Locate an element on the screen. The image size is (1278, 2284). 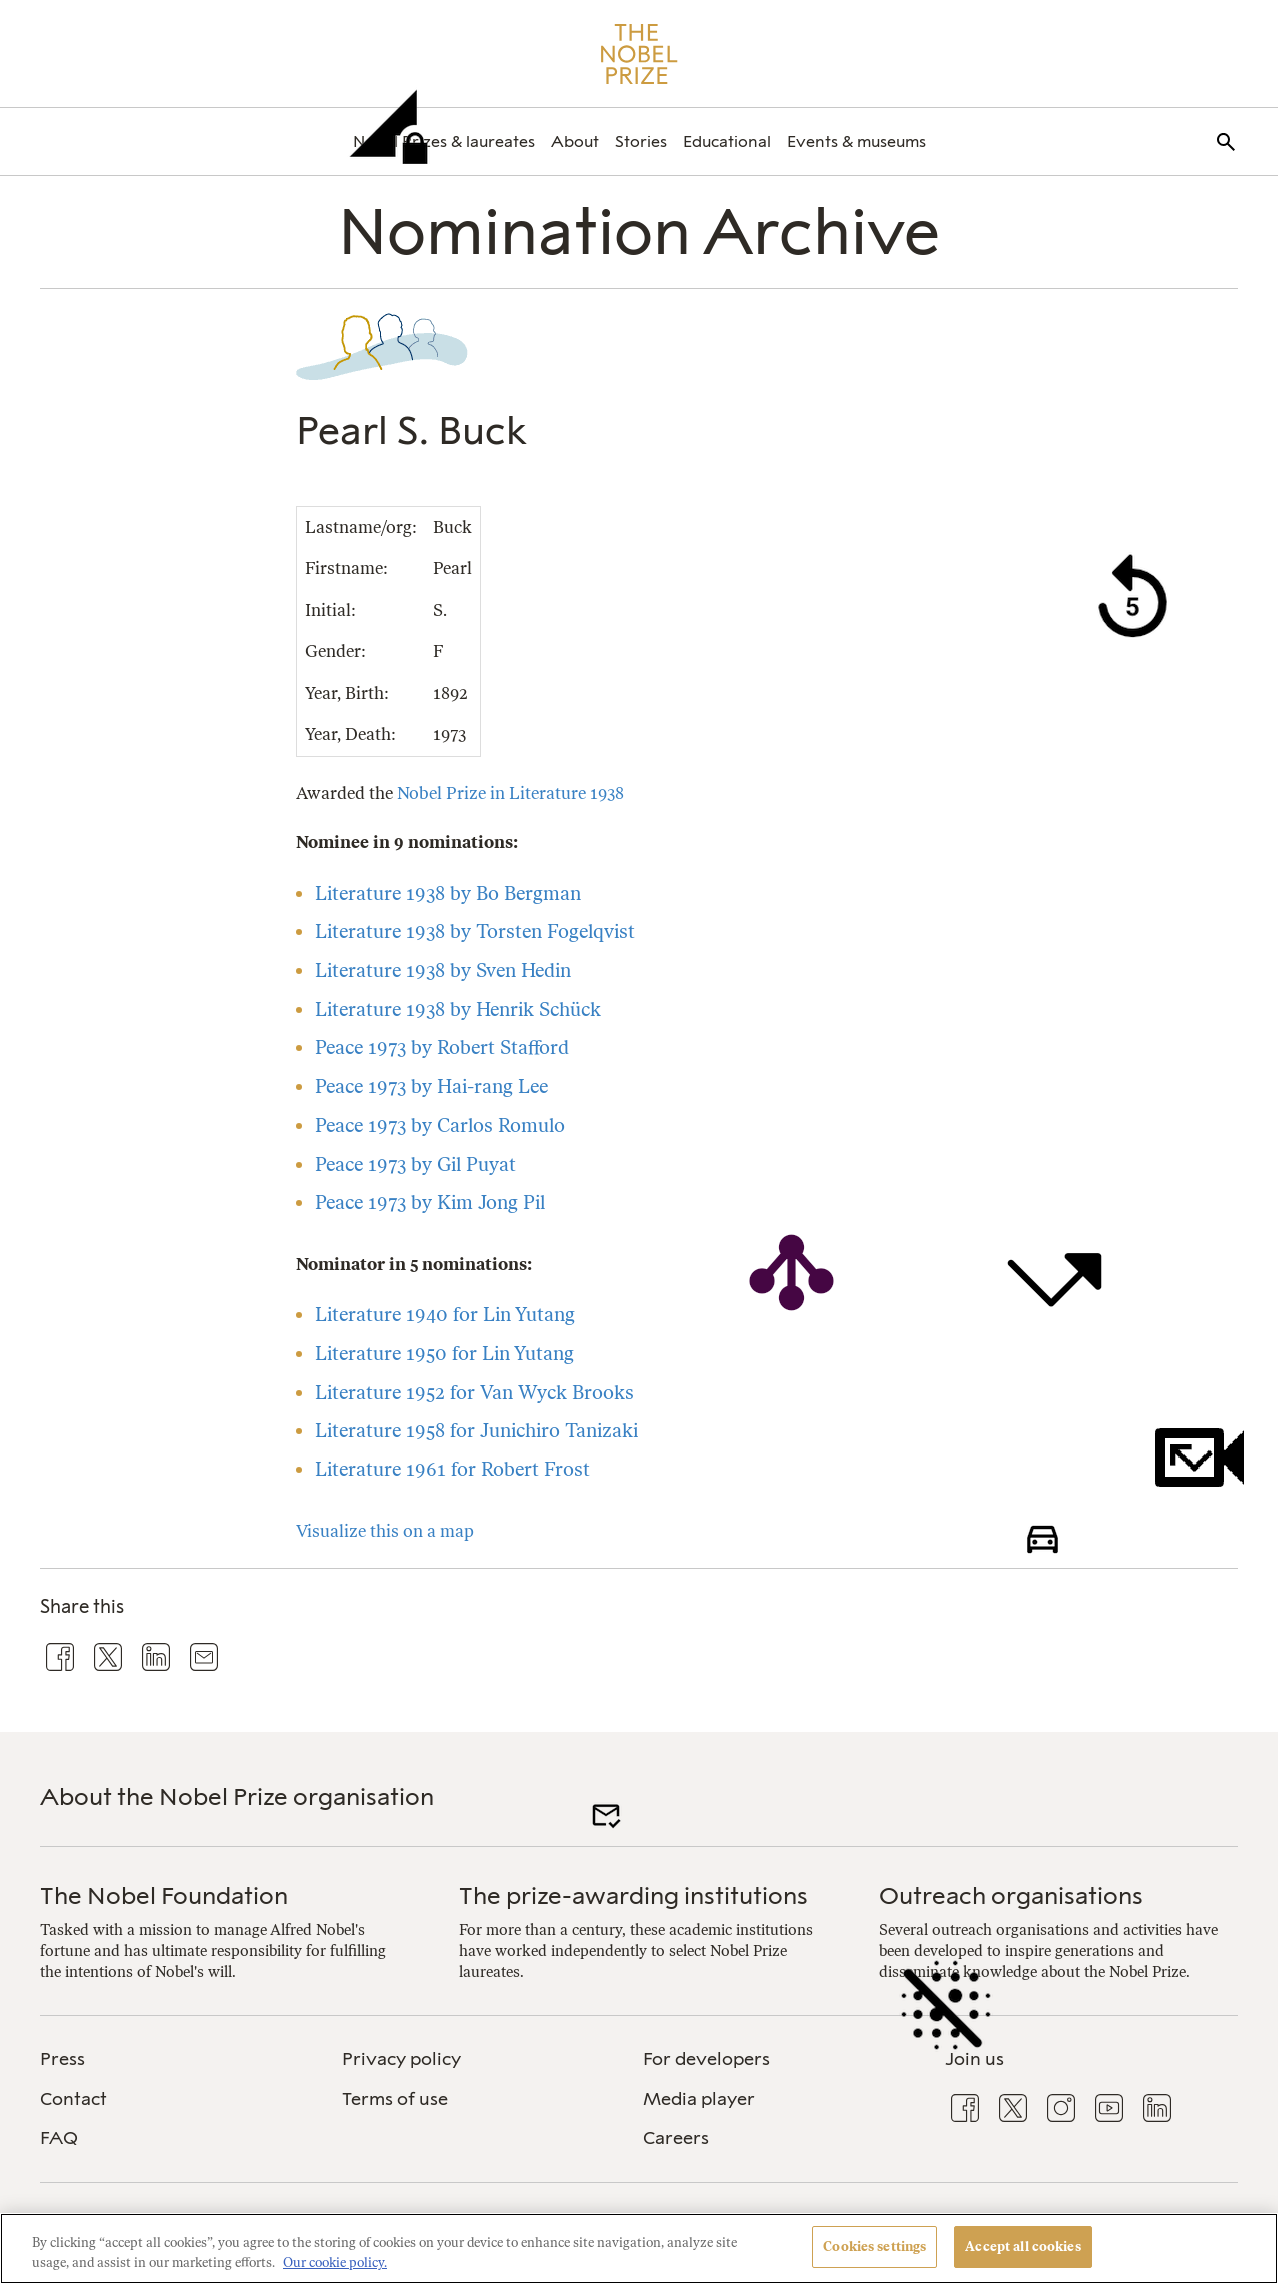
disable blur effect is located at coordinates (946, 2005).